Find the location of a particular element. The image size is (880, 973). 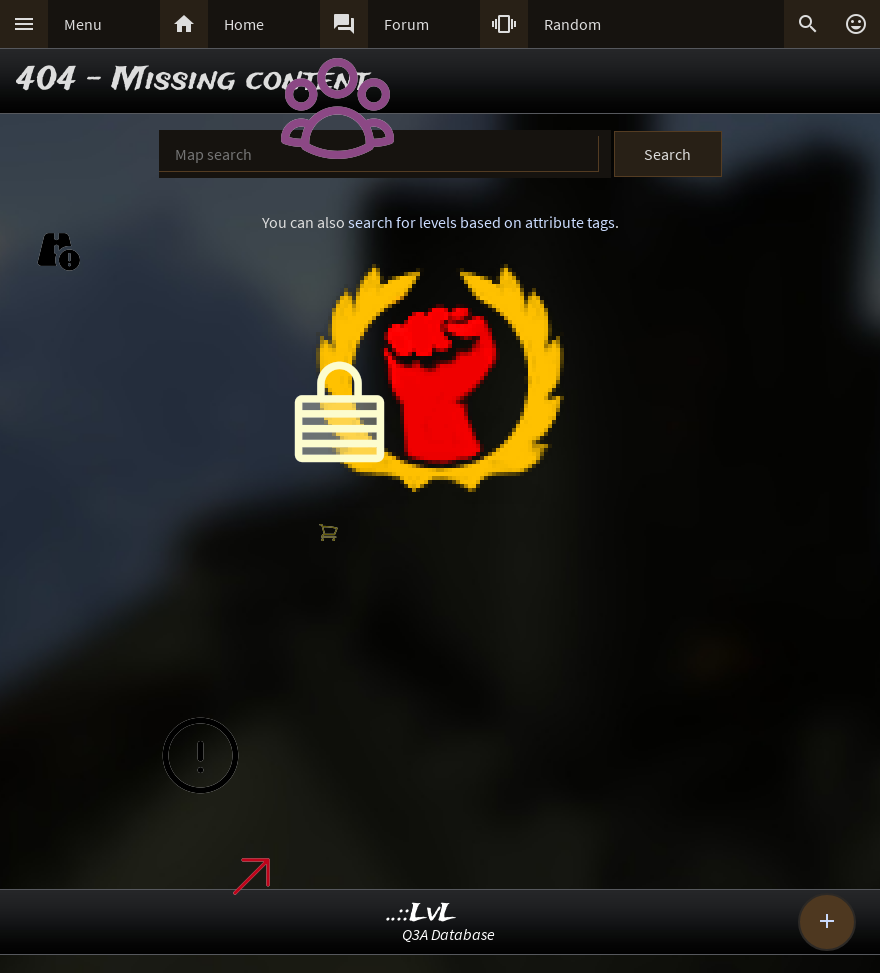

view all team members is located at coordinates (337, 106).